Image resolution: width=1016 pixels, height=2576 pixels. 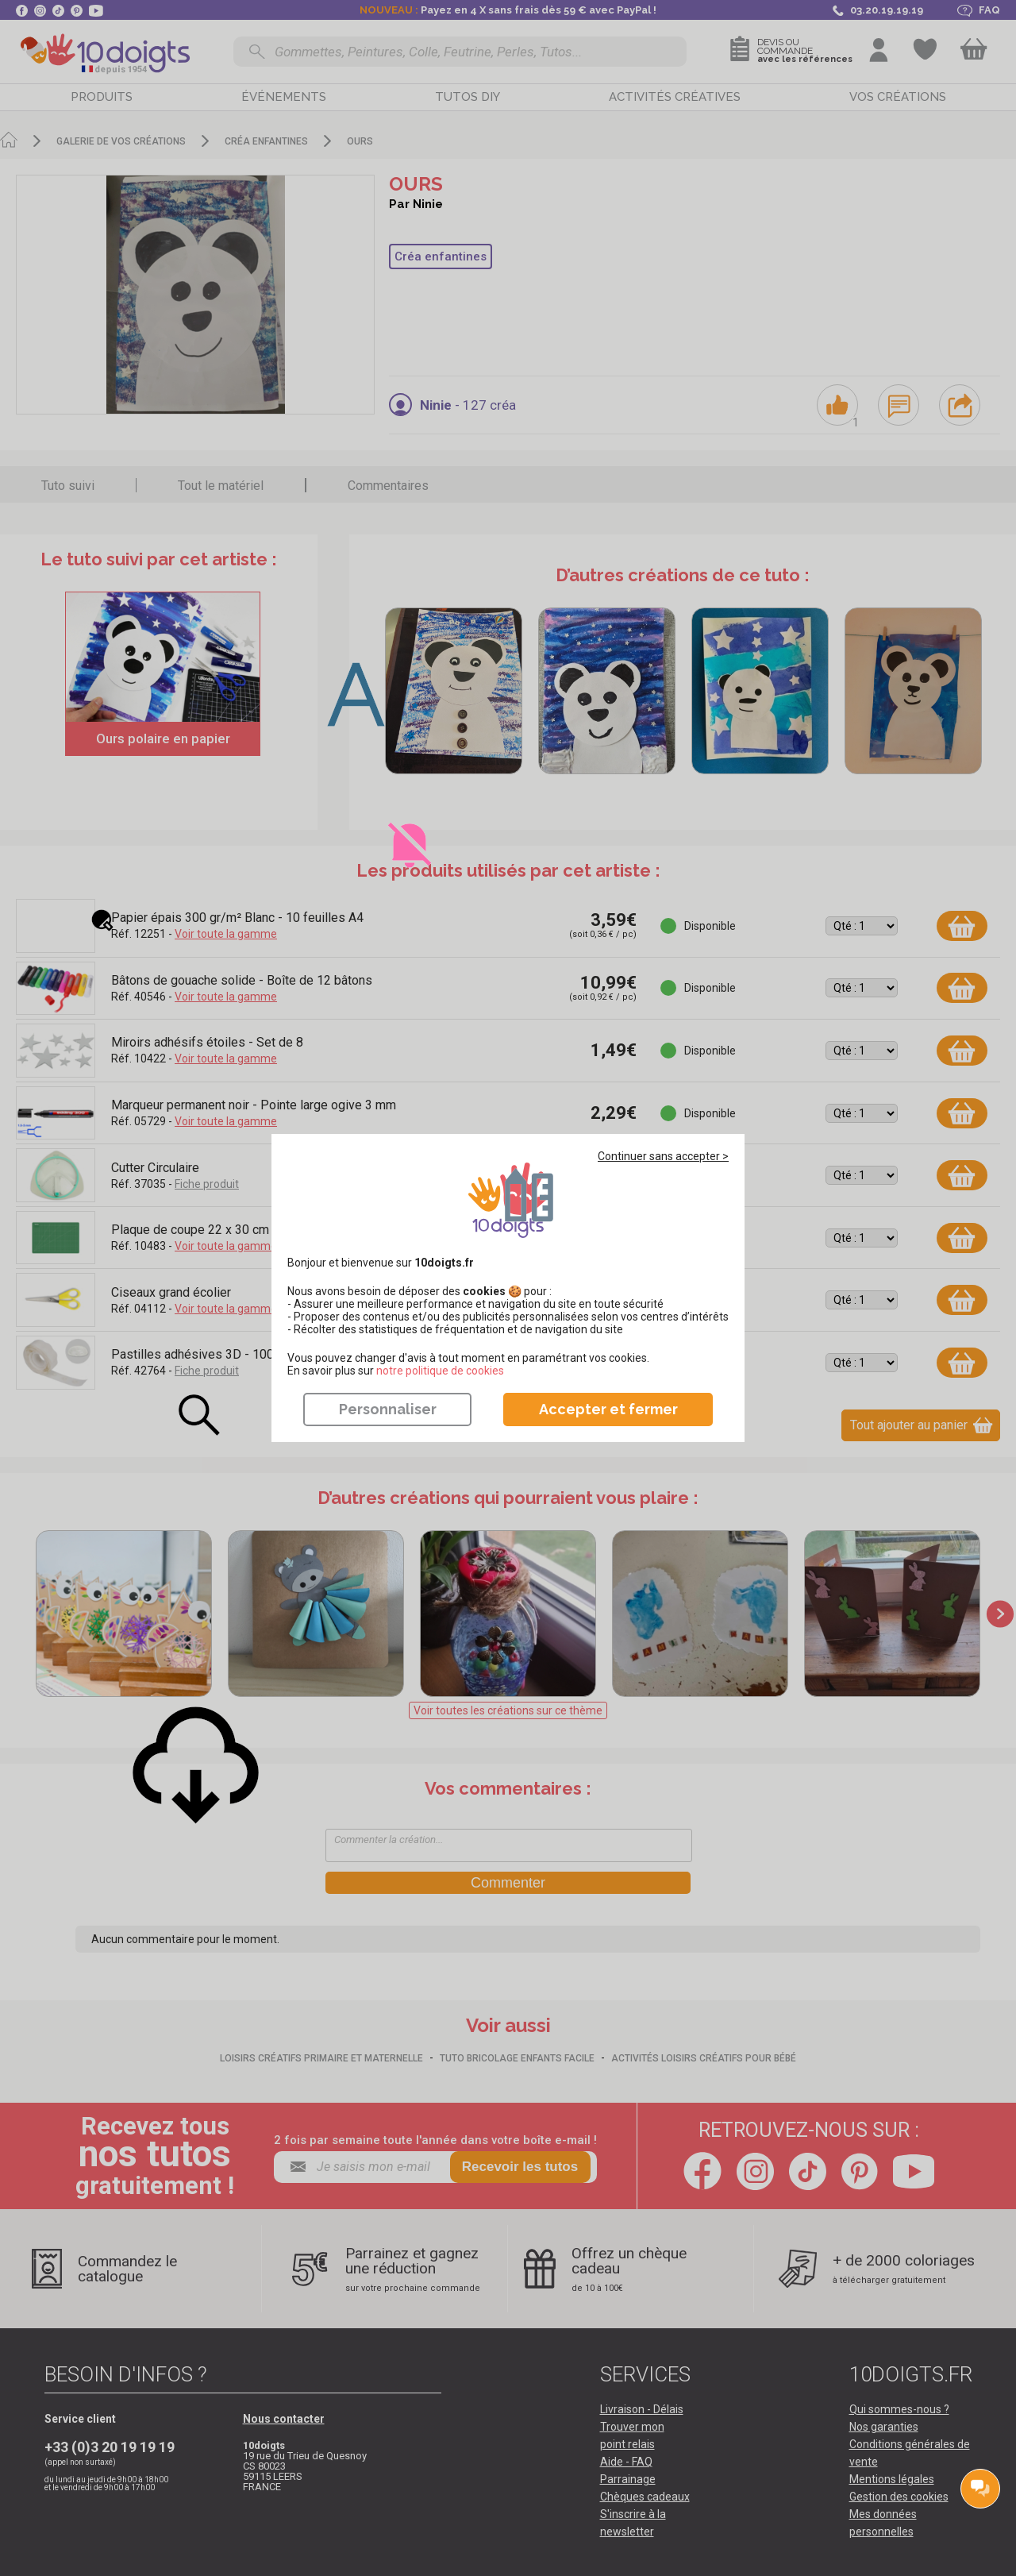 I want to click on change the font family in a text editor, so click(x=356, y=692).